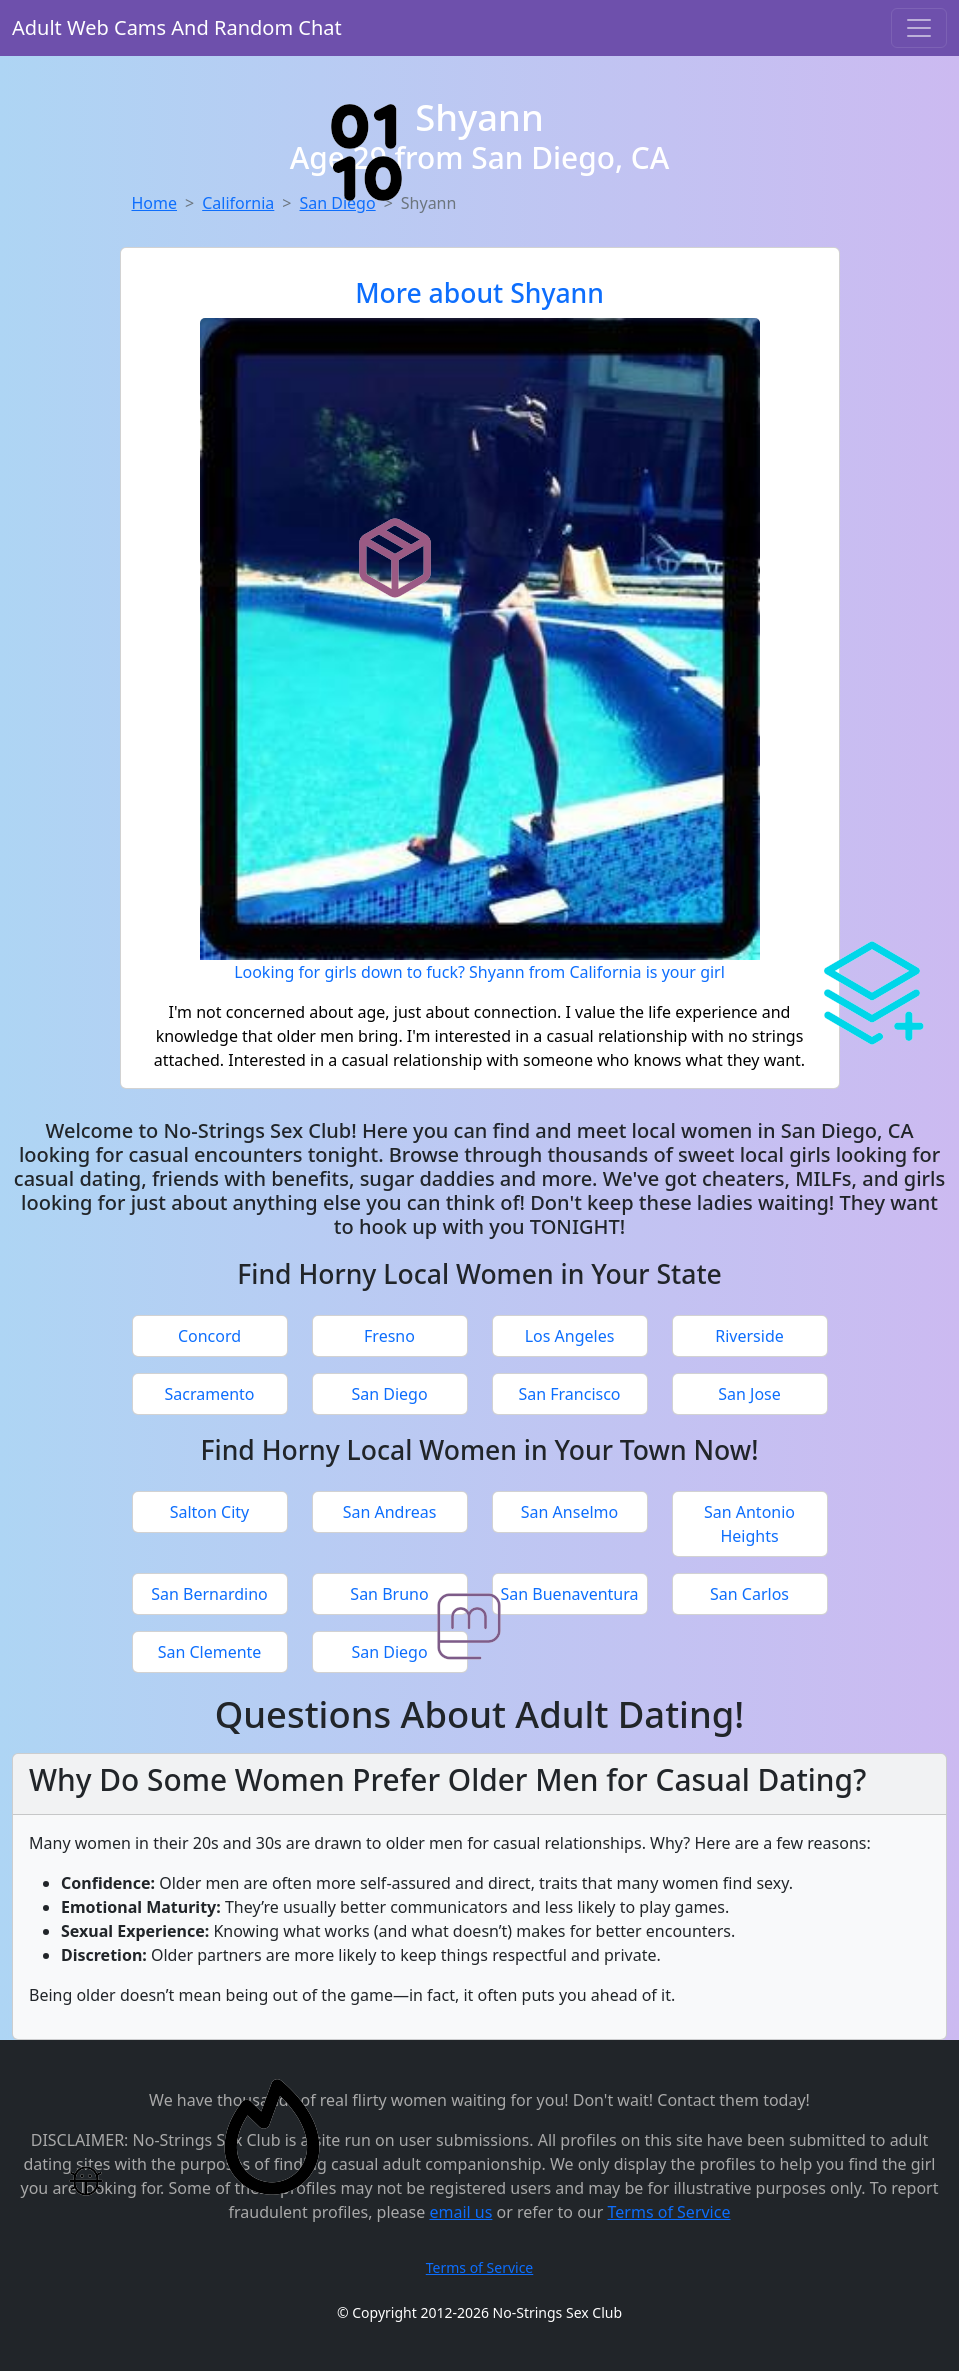 Image resolution: width=959 pixels, height=2371 pixels. I want to click on add a new layer to the stack, so click(872, 993).